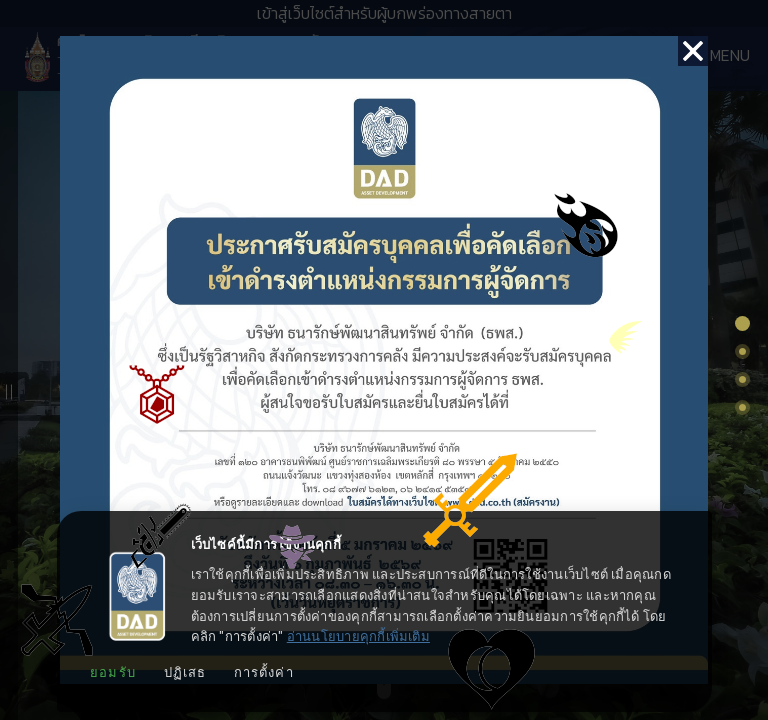 The width and height of the screenshot is (768, 720). I want to click on indicates a hot streak or trending content, so click(586, 225).